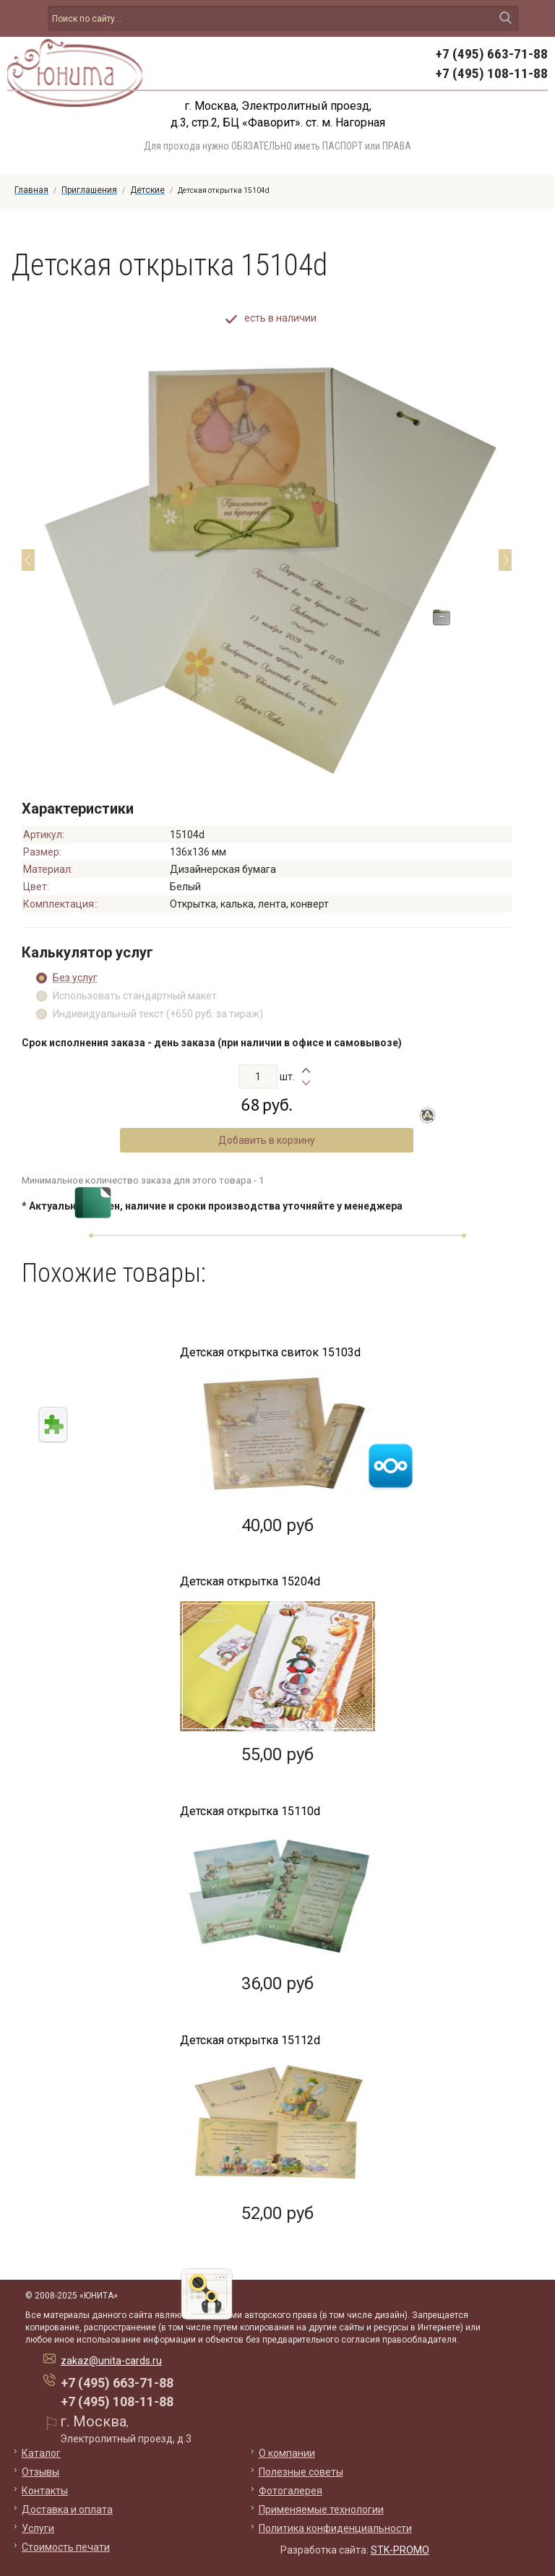 This screenshot has height=2576, width=555. Describe the element at coordinates (427, 1115) in the screenshot. I see `check for available software updates` at that location.